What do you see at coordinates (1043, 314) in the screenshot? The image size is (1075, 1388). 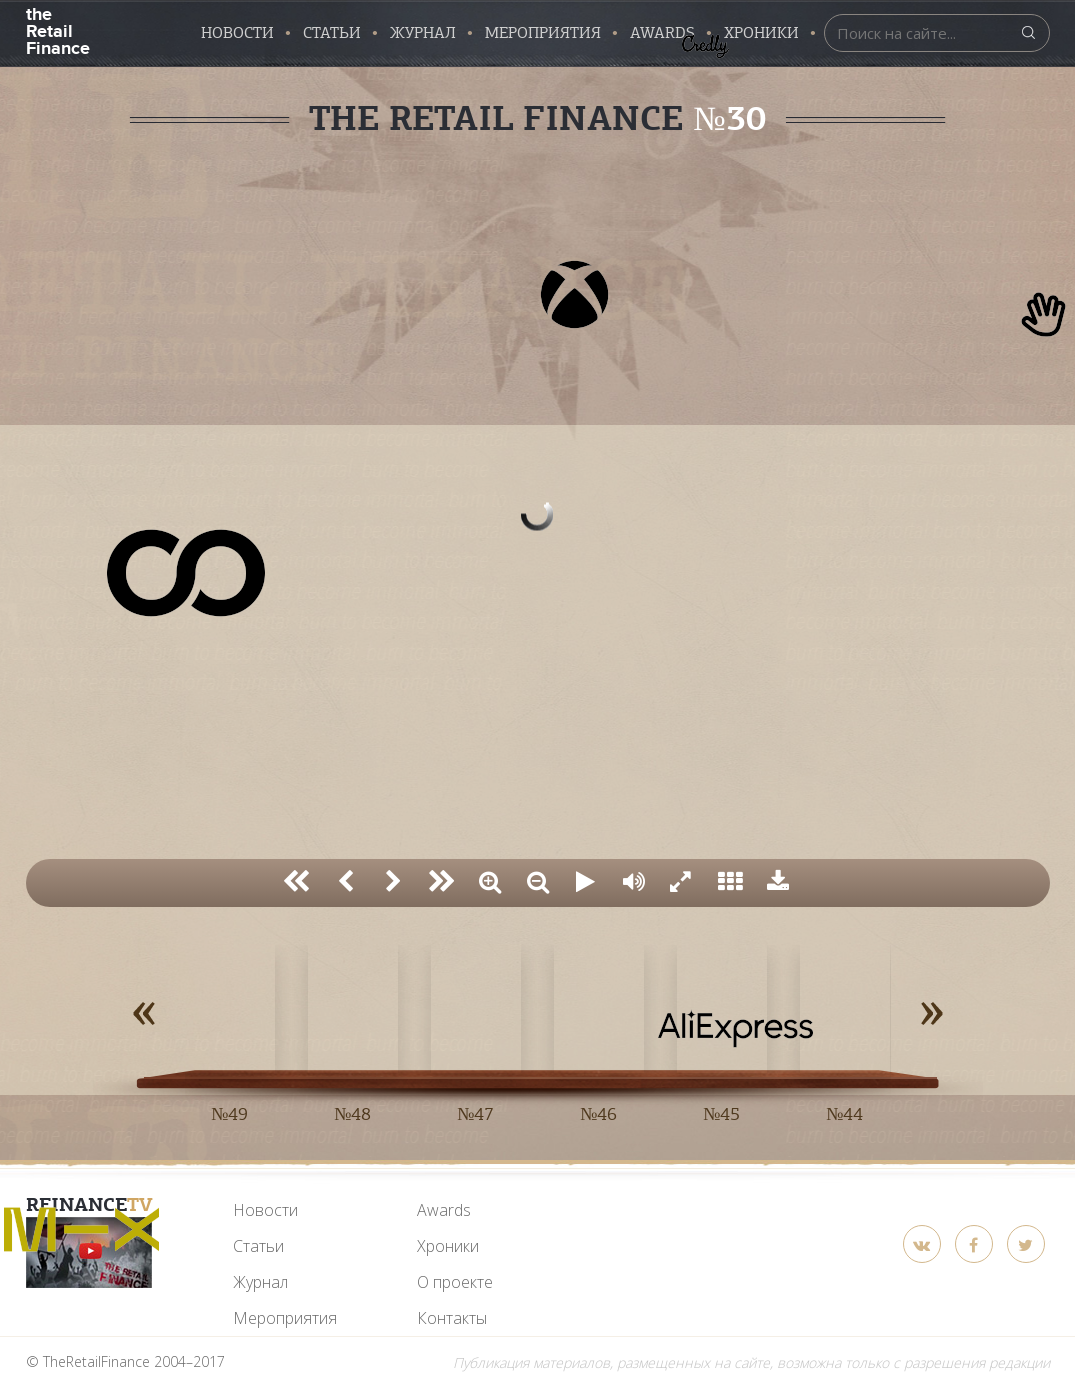 I see `send a vulcan salute greeting` at bounding box center [1043, 314].